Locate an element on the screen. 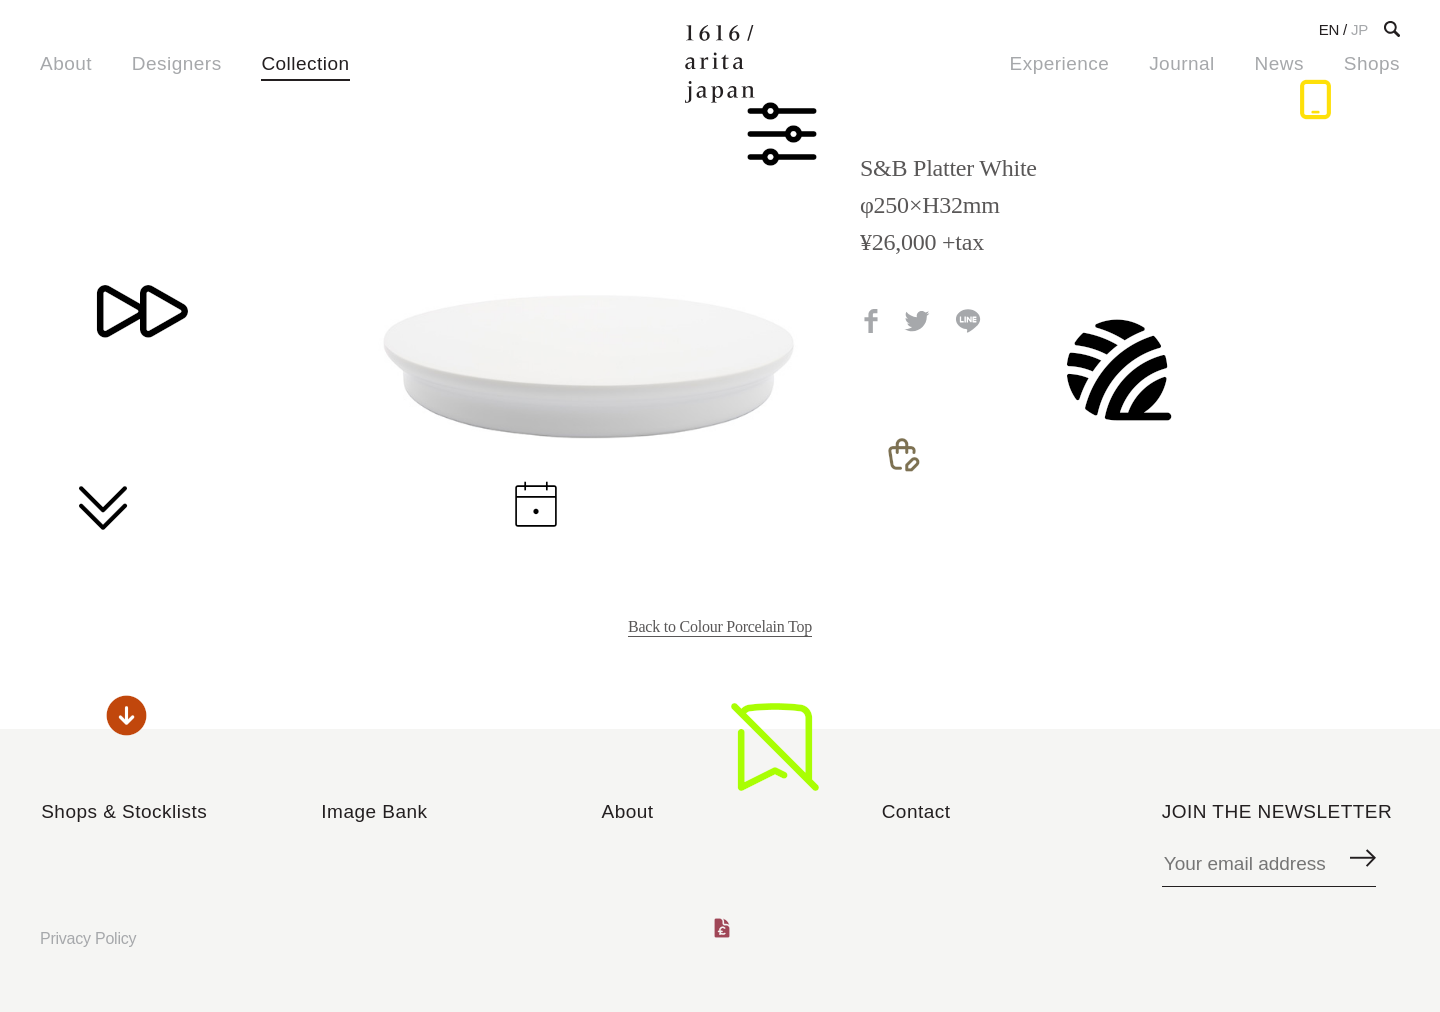 The height and width of the screenshot is (1012, 1440). scroll down or view more content below is located at coordinates (103, 508).